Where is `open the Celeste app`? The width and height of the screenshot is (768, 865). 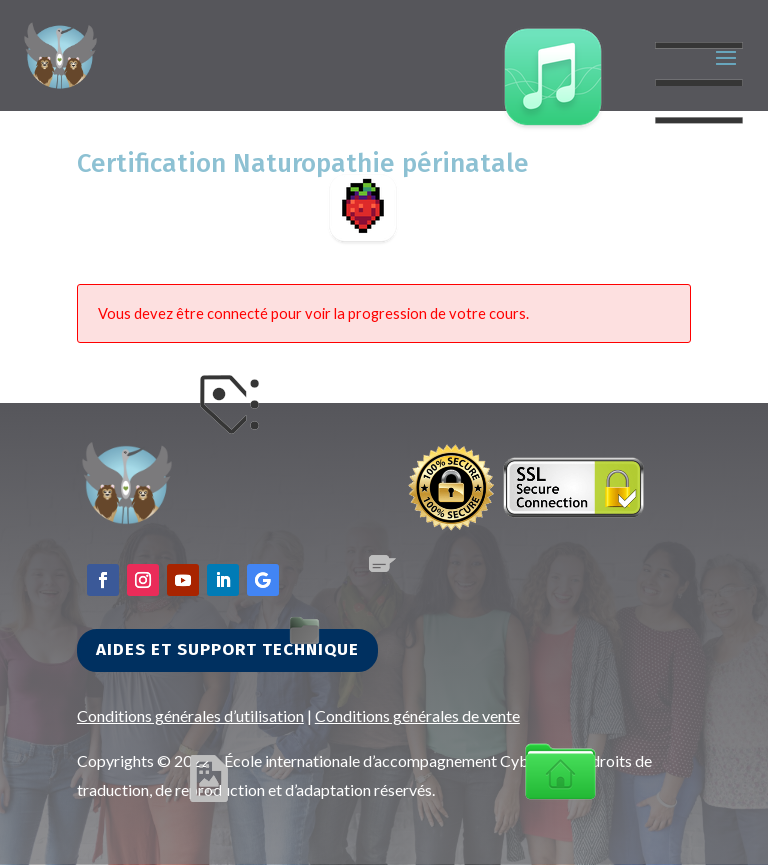
open the Celeste app is located at coordinates (363, 208).